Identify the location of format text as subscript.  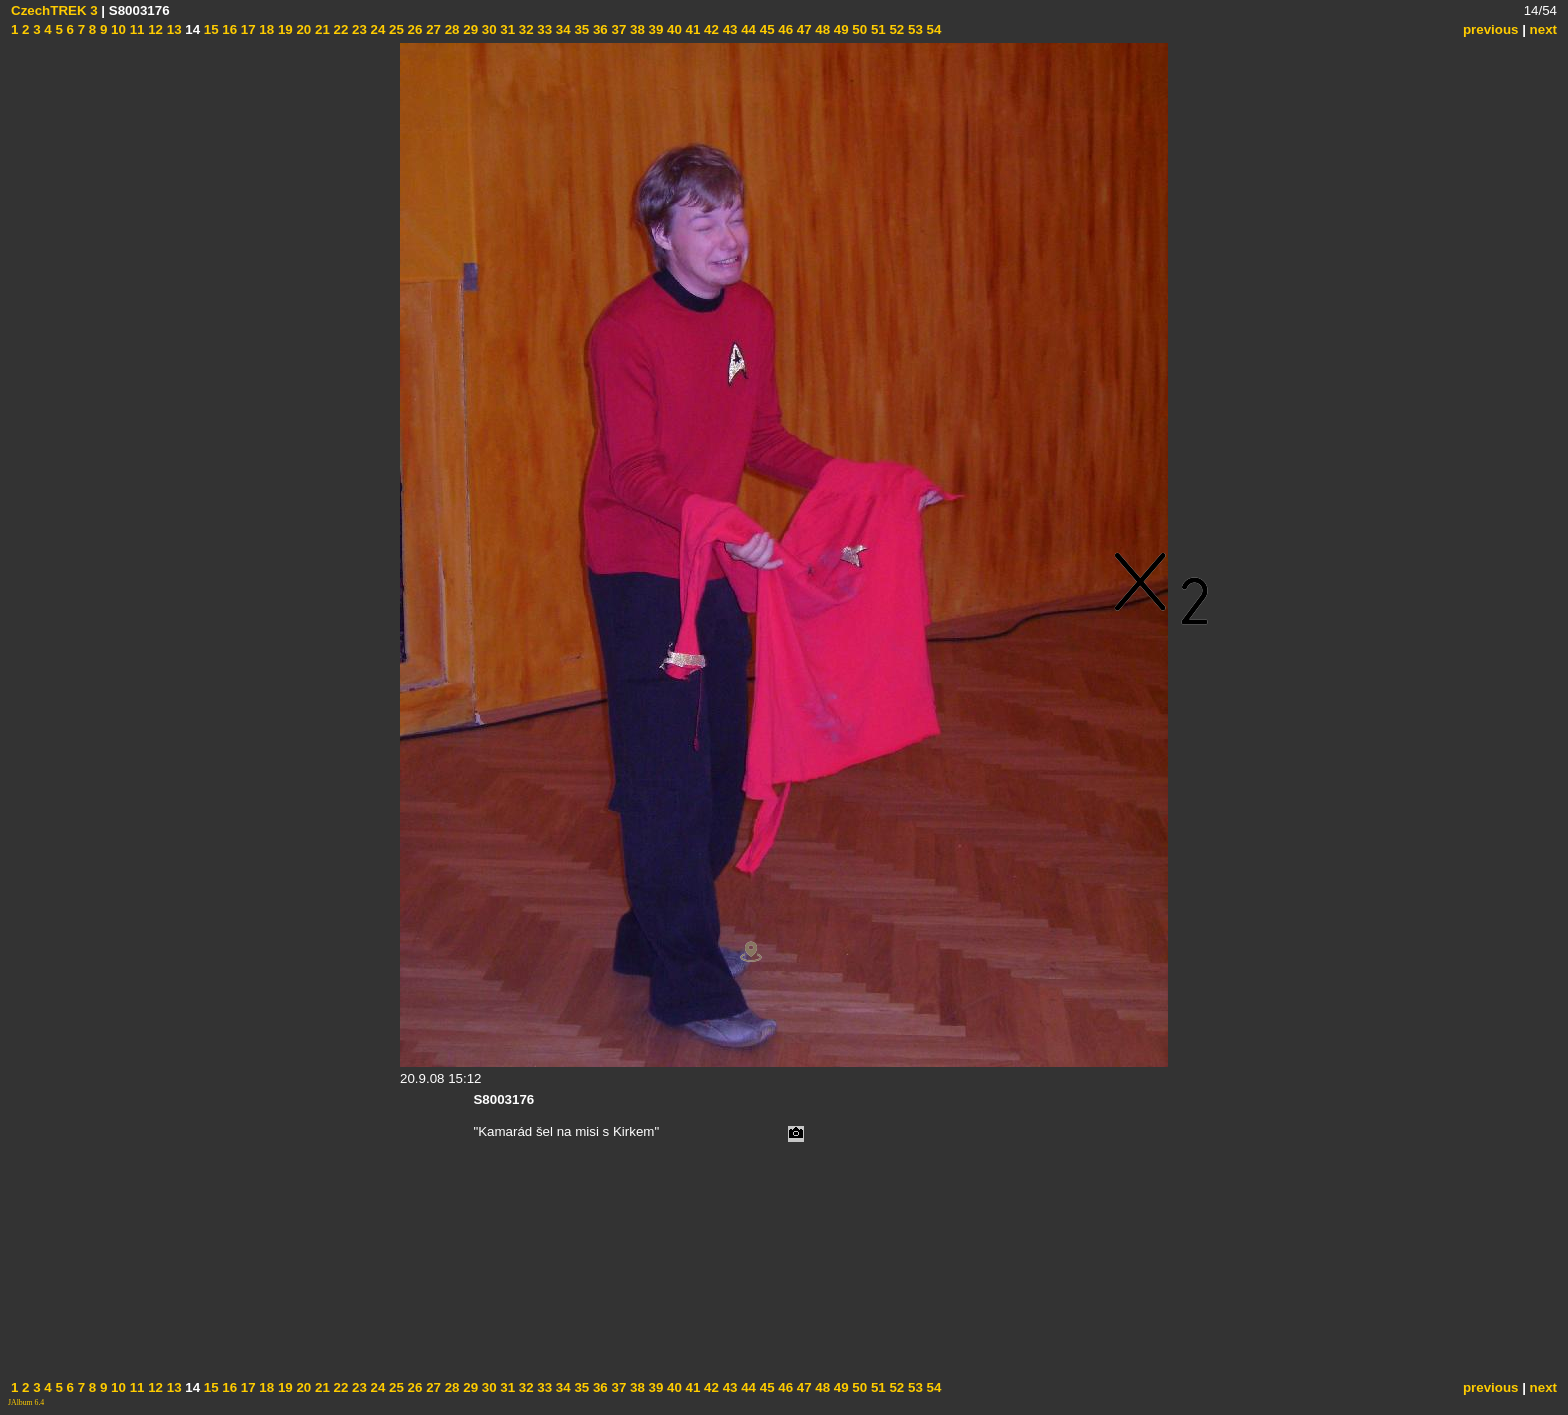
(1156, 587).